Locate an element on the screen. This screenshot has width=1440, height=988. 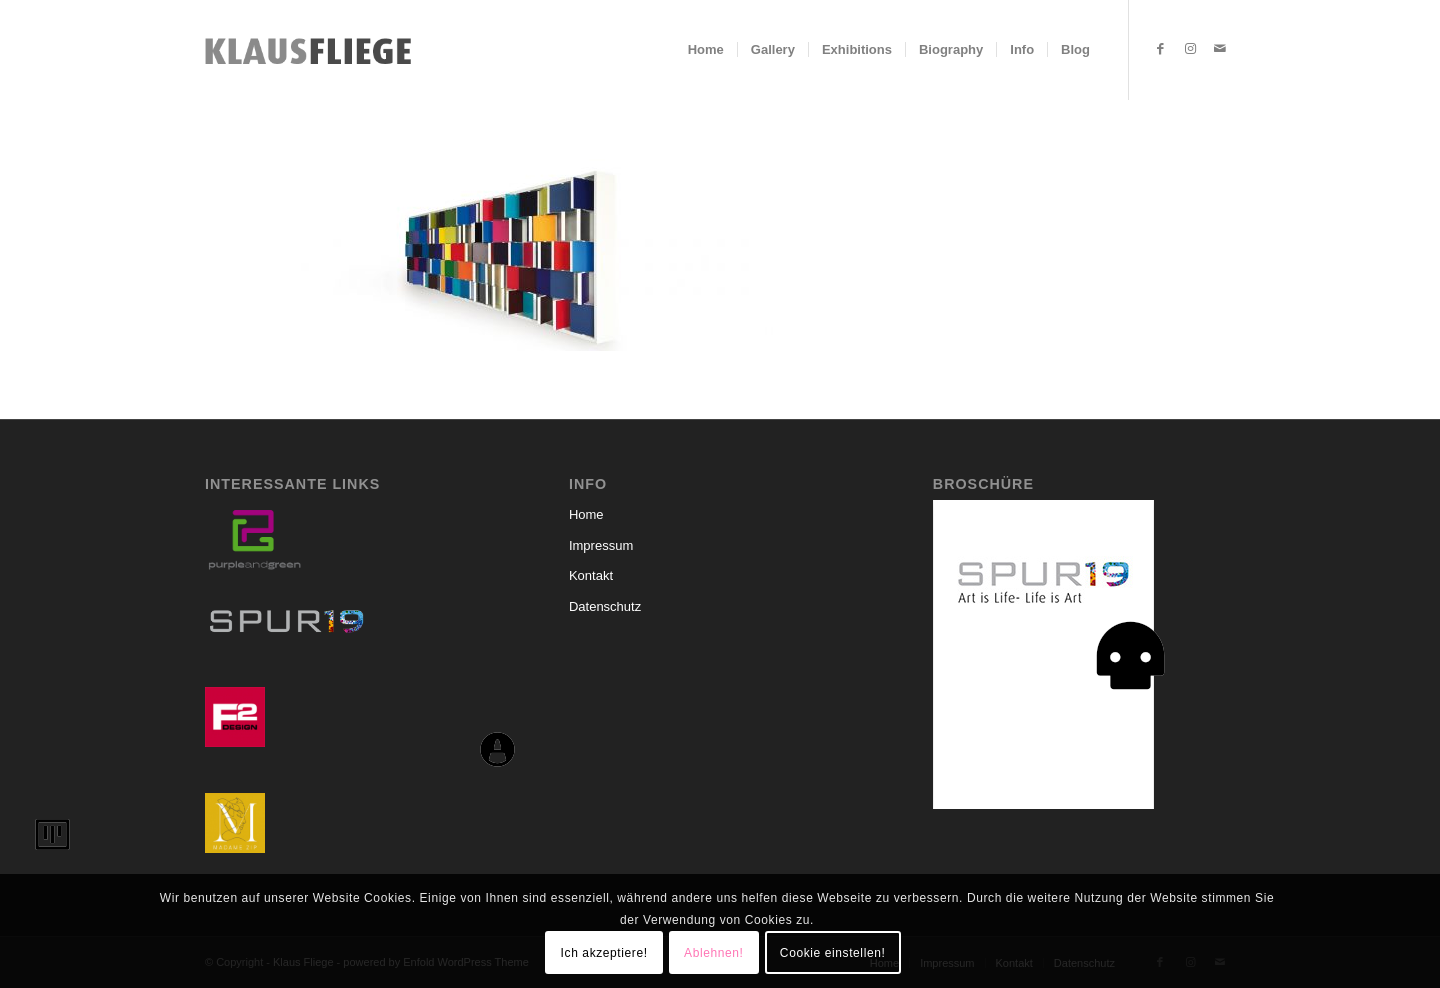
open markup or annotation tools is located at coordinates (497, 749).